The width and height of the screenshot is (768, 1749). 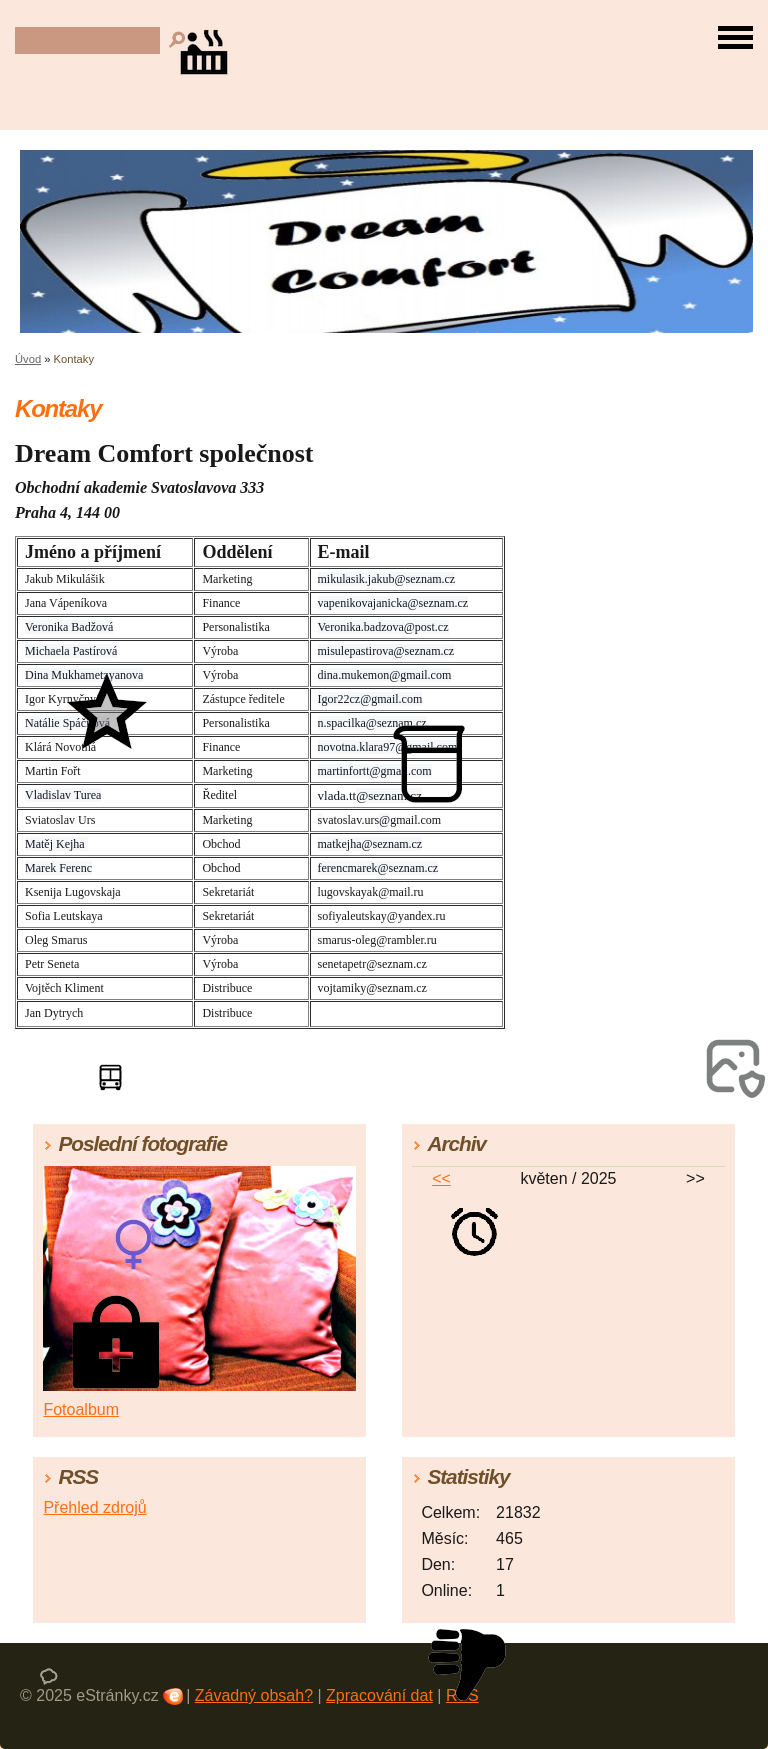 What do you see at coordinates (110, 1077) in the screenshot?
I see `view bus routes or schedules` at bounding box center [110, 1077].